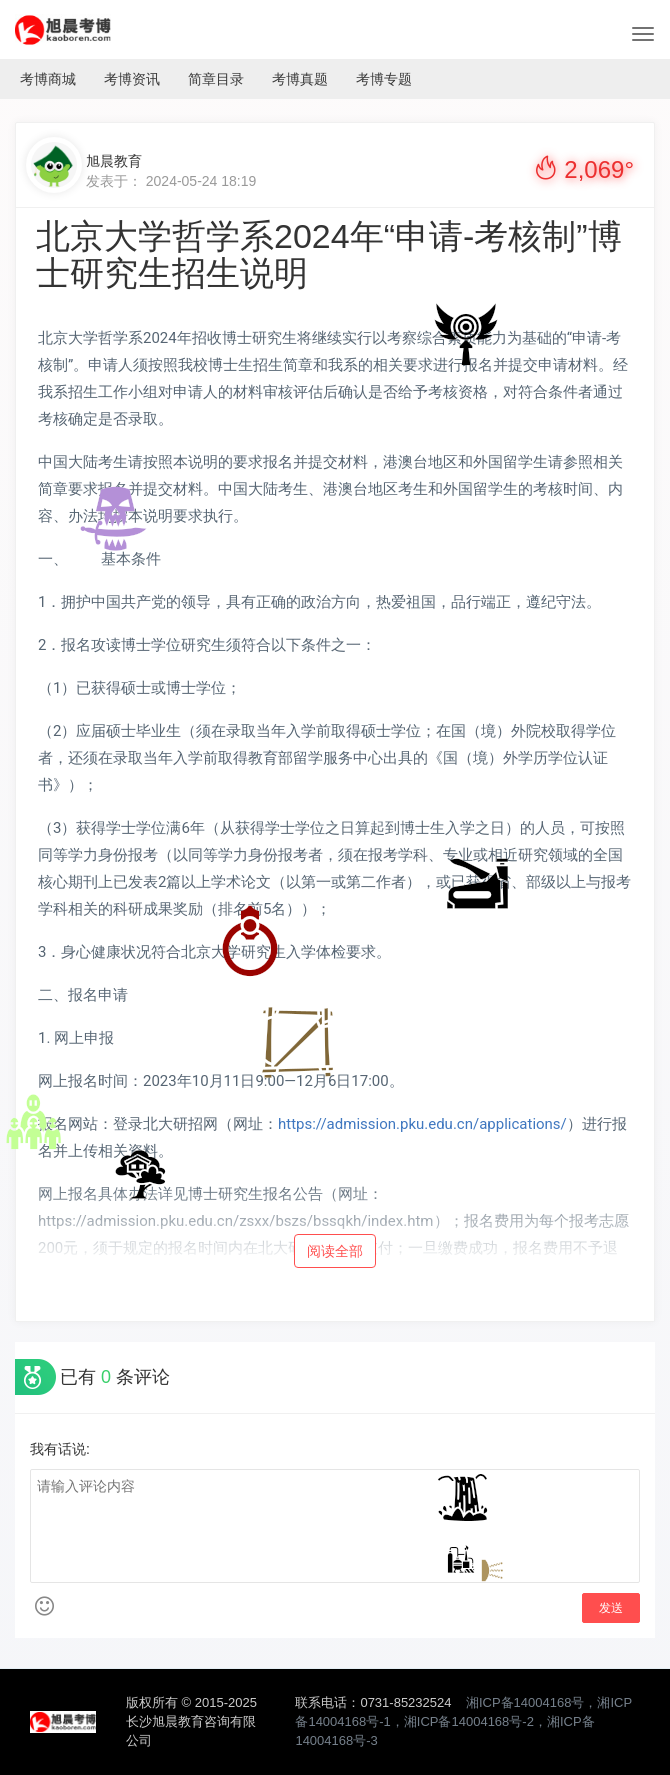 The height and width of the screenshot is (1775, 670). What do you see at coordinates (113, 519) in the screenshot?
I see `indicates a critical hit or bite attack ability` at bounding box center [113, 519].